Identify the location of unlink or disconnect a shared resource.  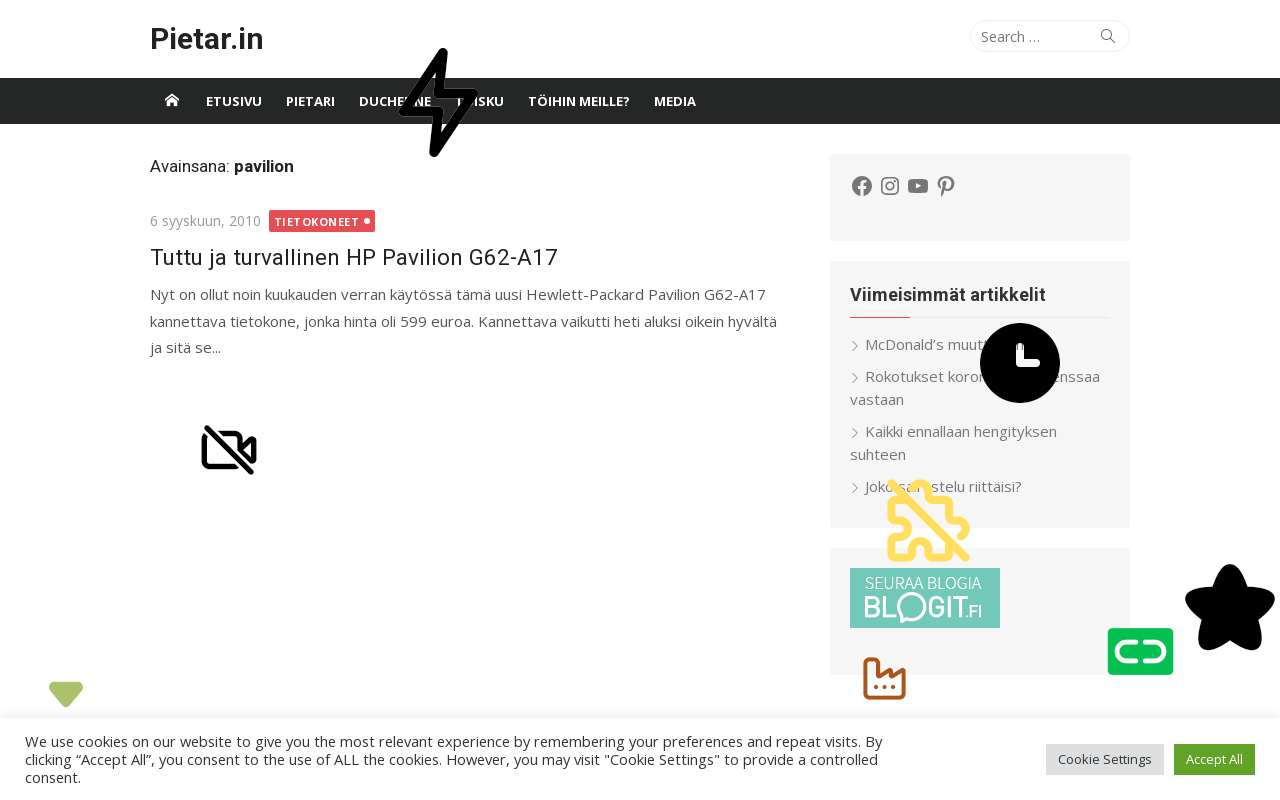
(1140, 651).